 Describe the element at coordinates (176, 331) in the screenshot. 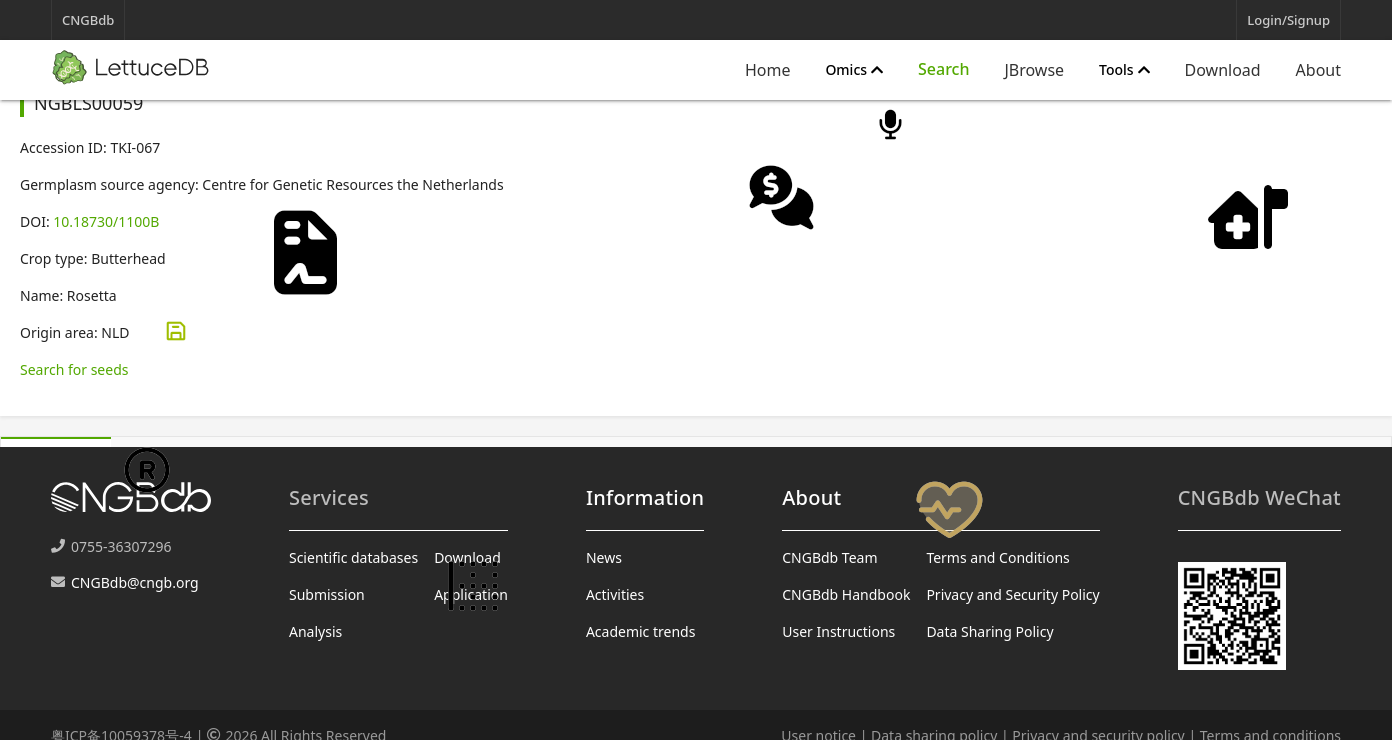

I see `save current file or document` at that location.